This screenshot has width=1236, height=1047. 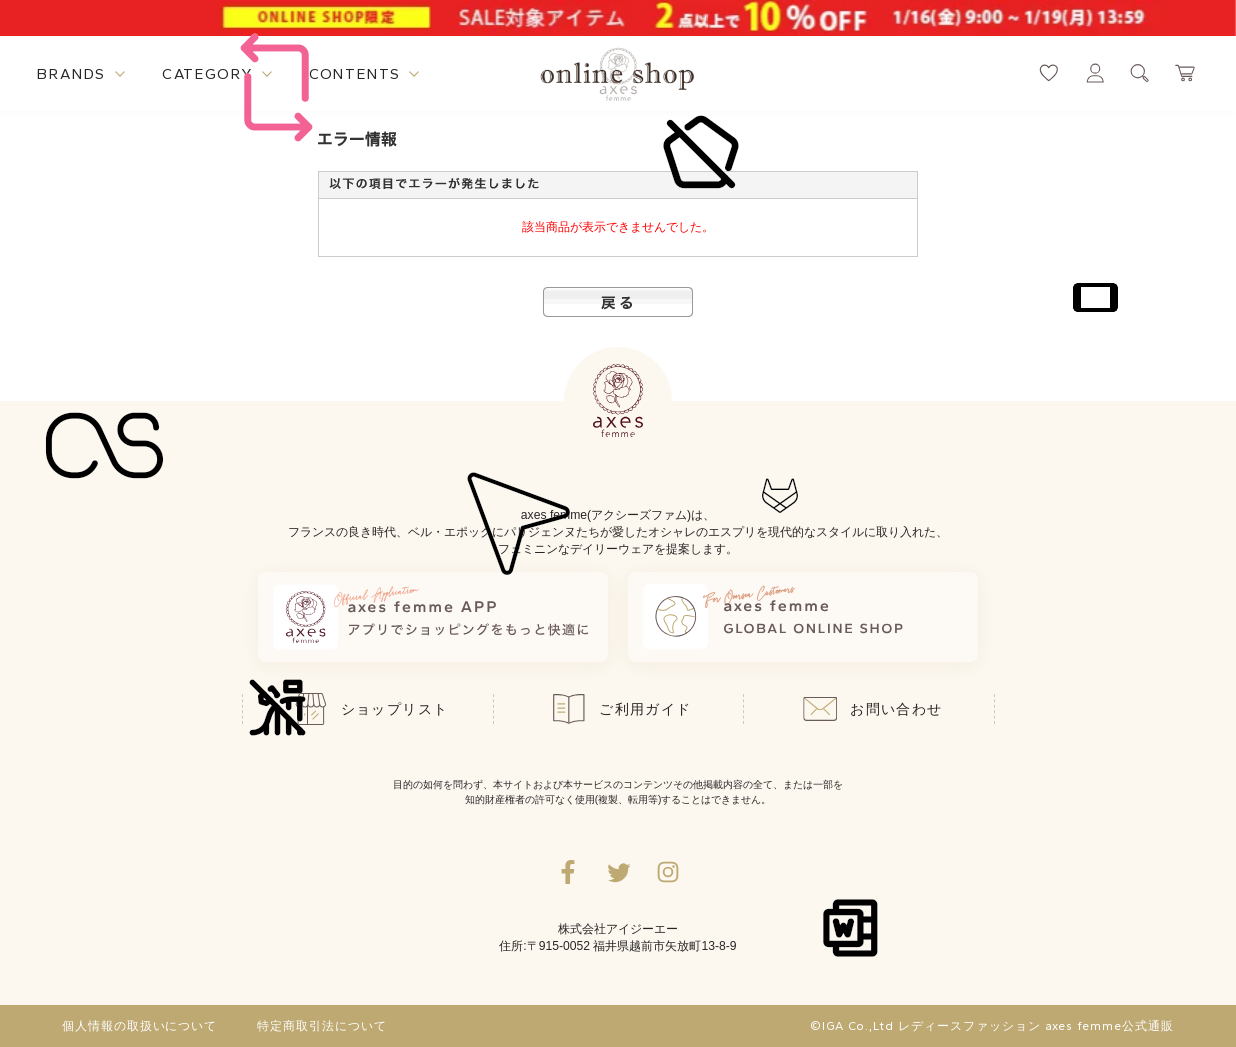 I want to click on open Microsoft Word, so click(x=853, y=928).